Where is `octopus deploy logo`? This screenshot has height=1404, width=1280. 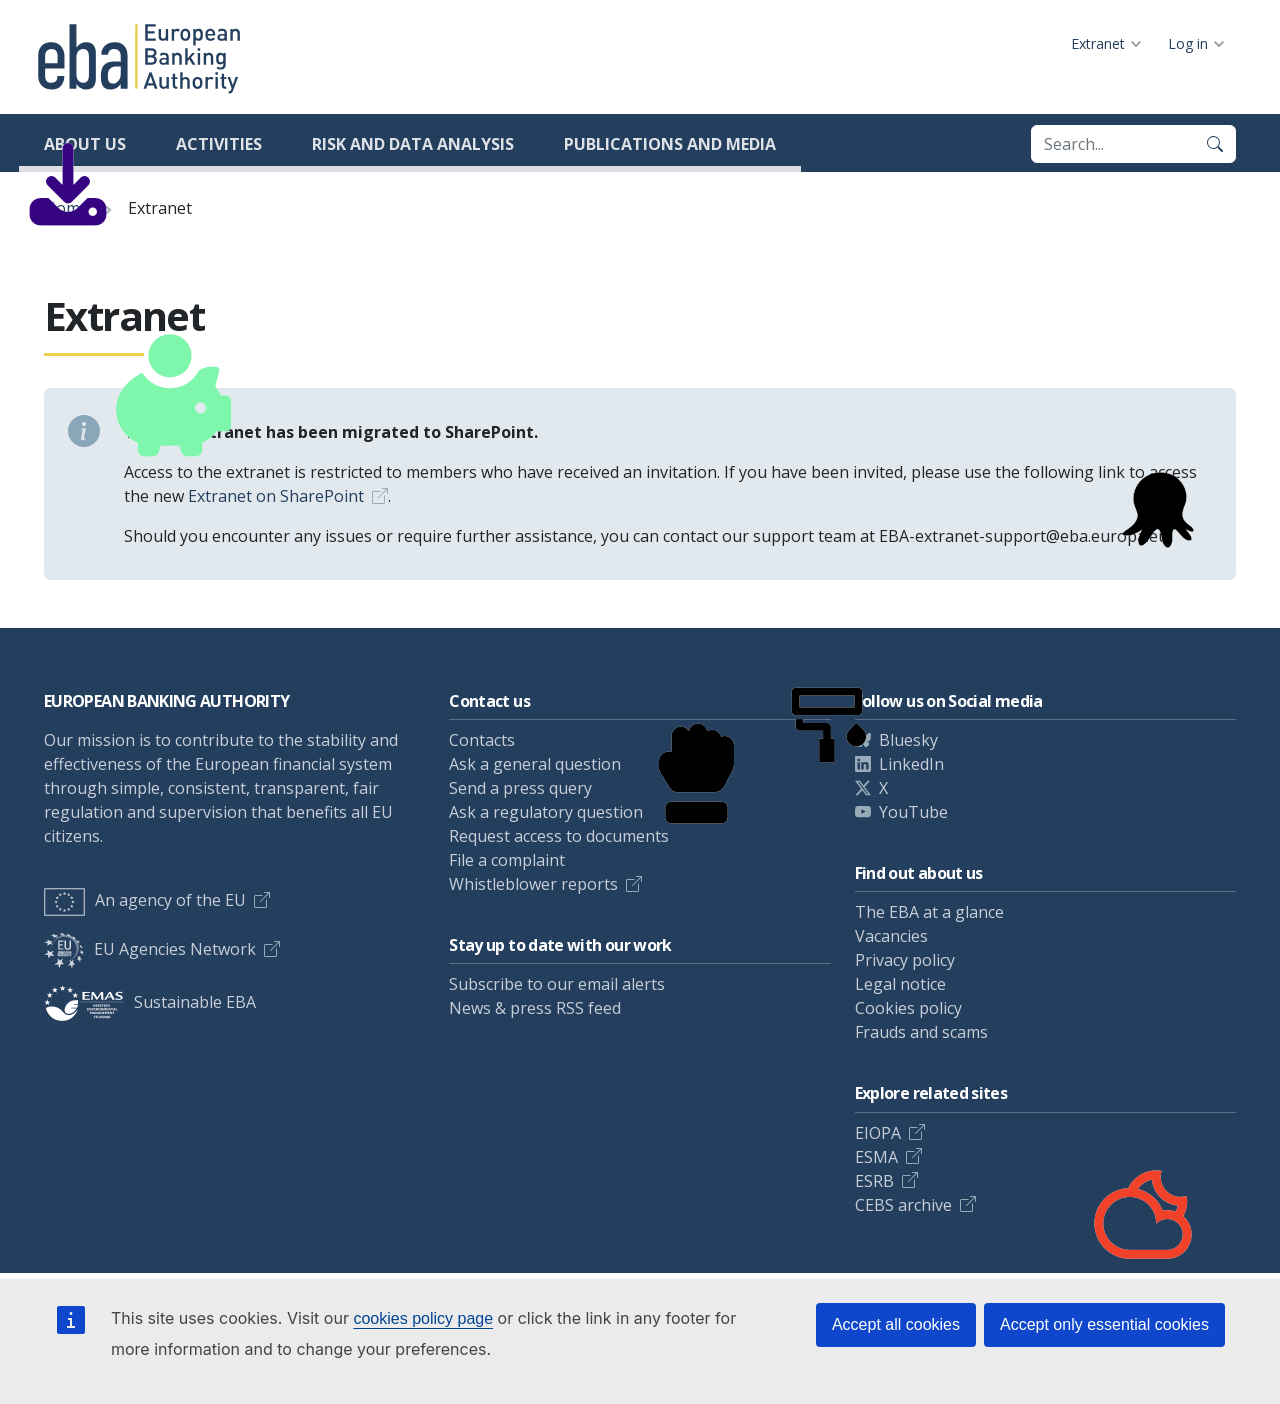 octopus deploy logo is located at coordinates (1158, 510).